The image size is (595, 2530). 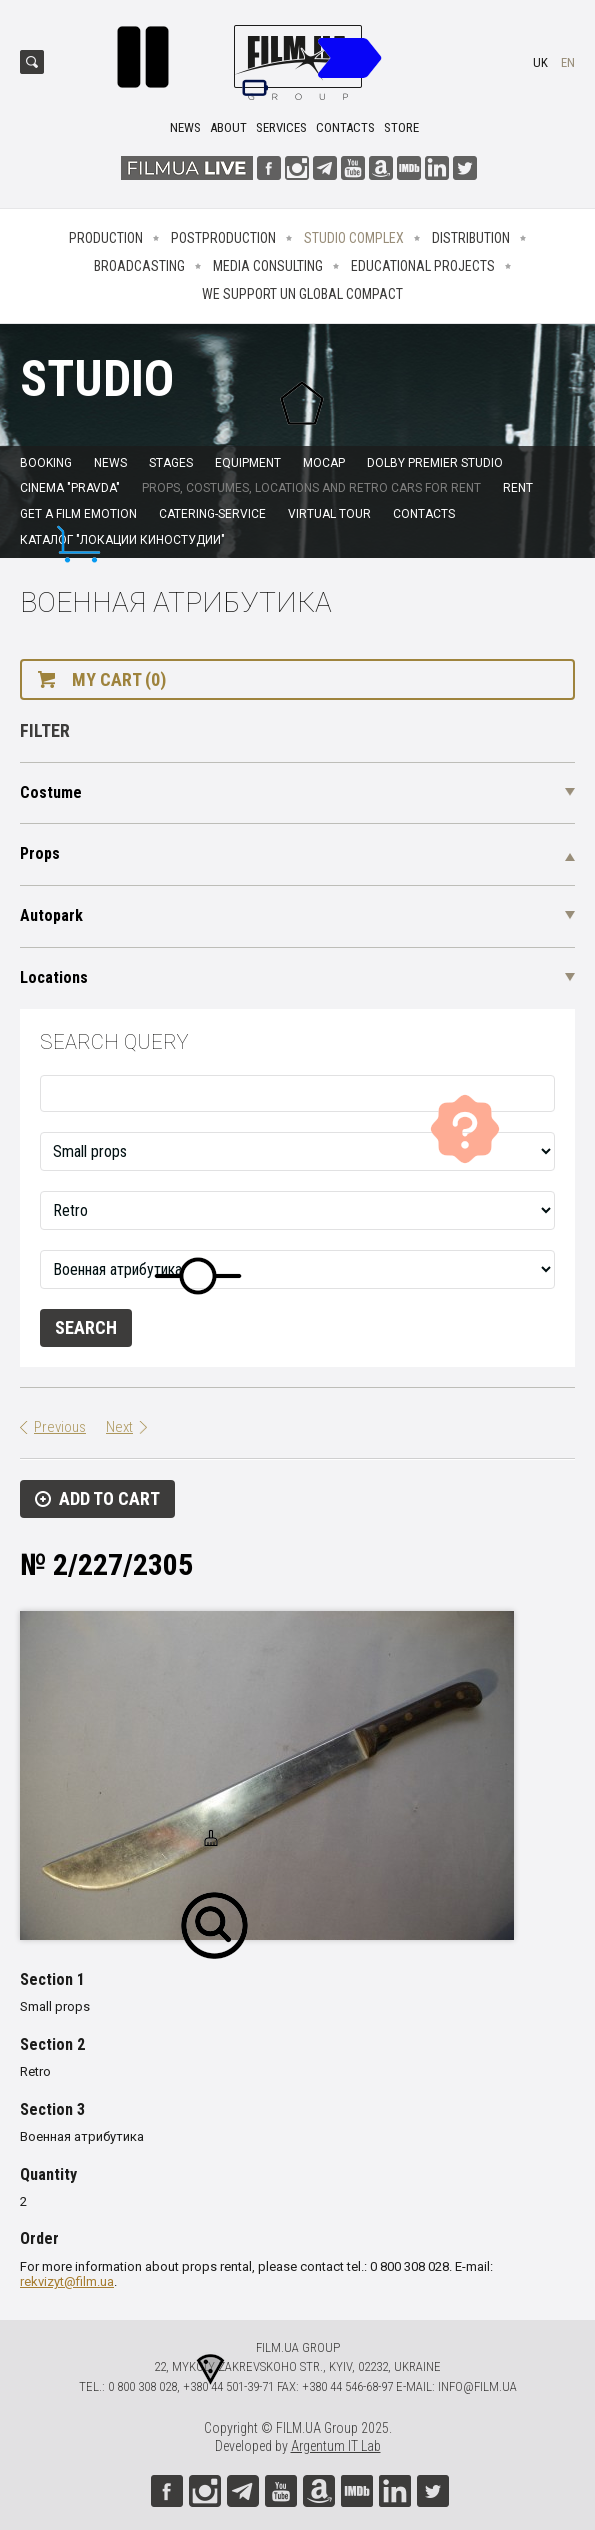 I want to click on view commit history, so click(x=198, y=1276).